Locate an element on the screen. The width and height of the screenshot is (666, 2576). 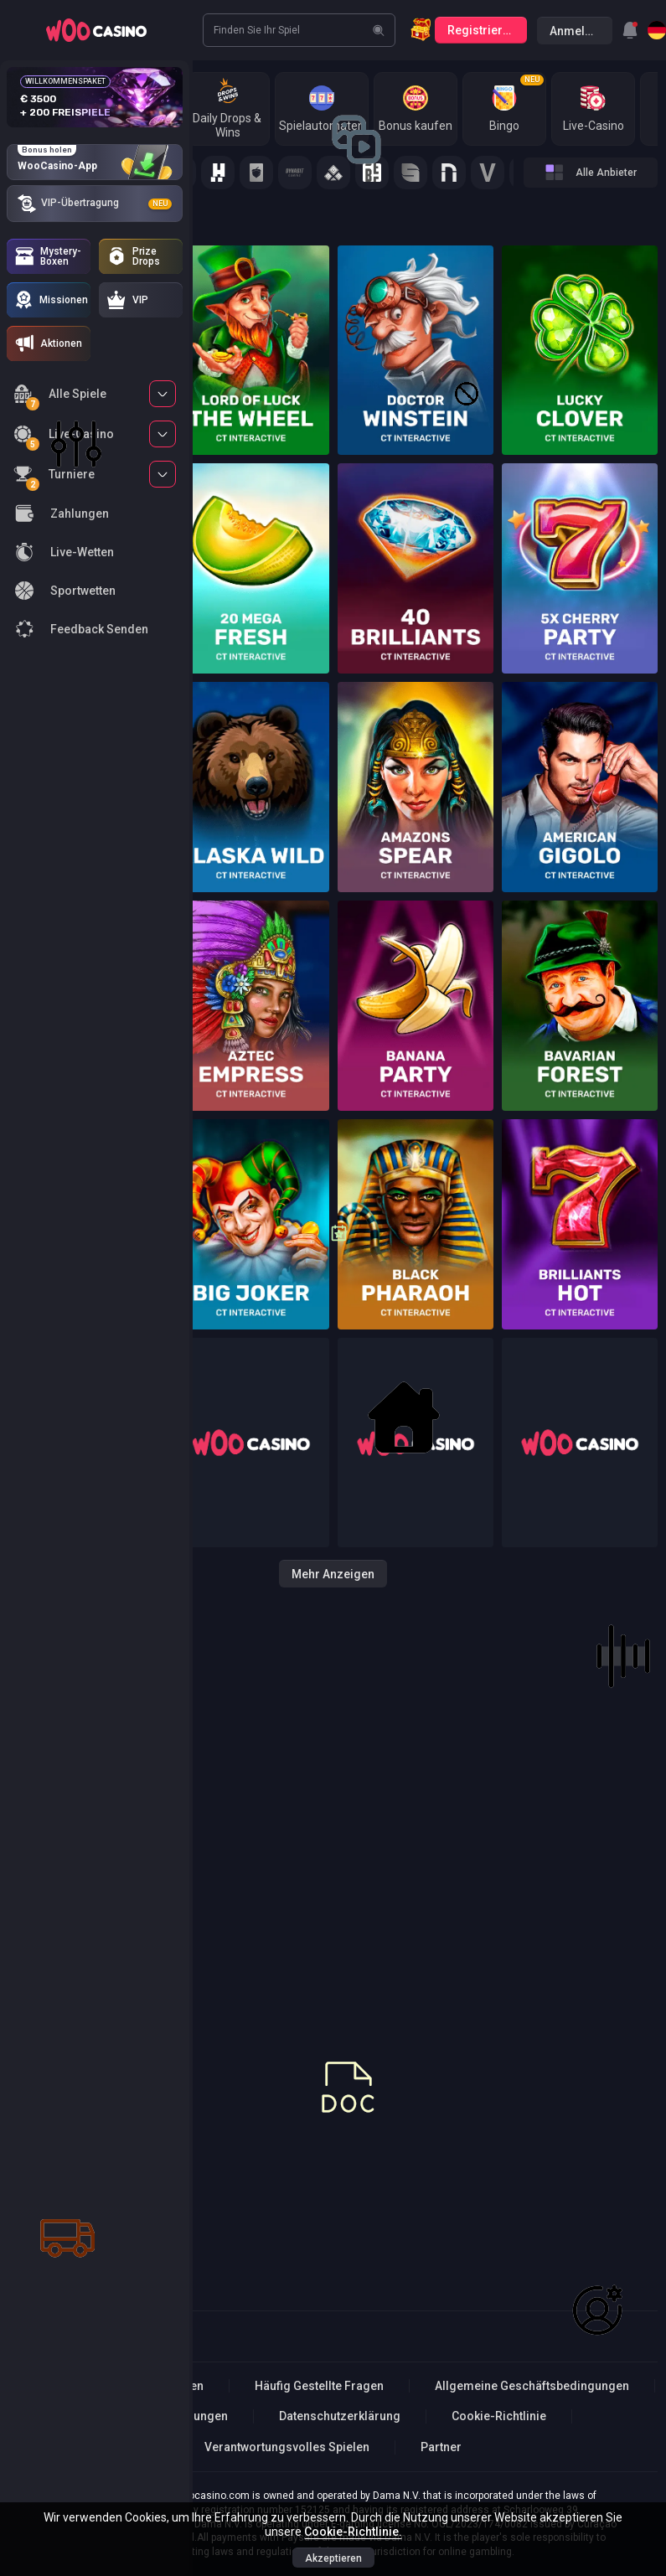
mark content as not interested is located at coordinates (467, 394).